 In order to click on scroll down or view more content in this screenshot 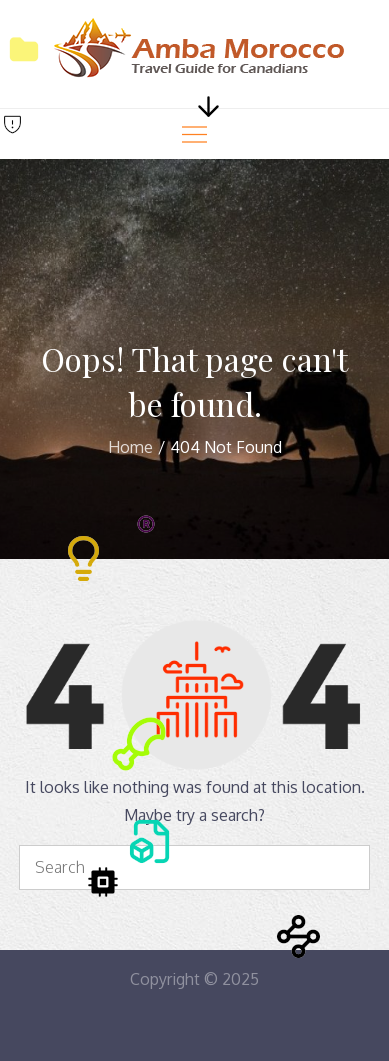, I will do `click(208, 106)`.